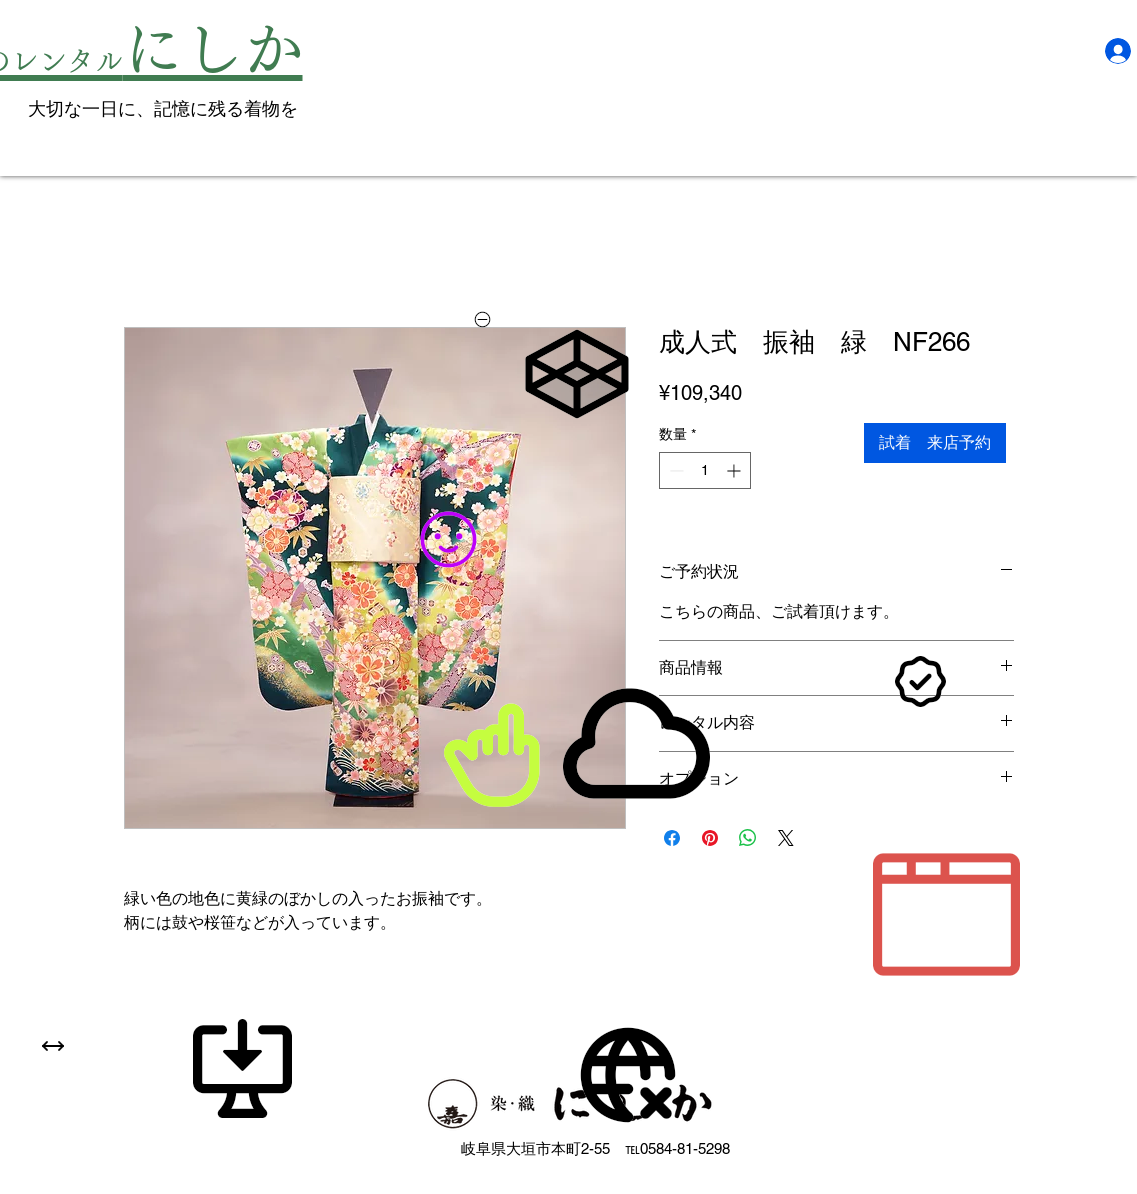 This screenshot has width=1137, height=1194. Describe the element at coordinates (493, 750) in the screenshot. I see `select or highlight the ring finger for gesture input` at that location.